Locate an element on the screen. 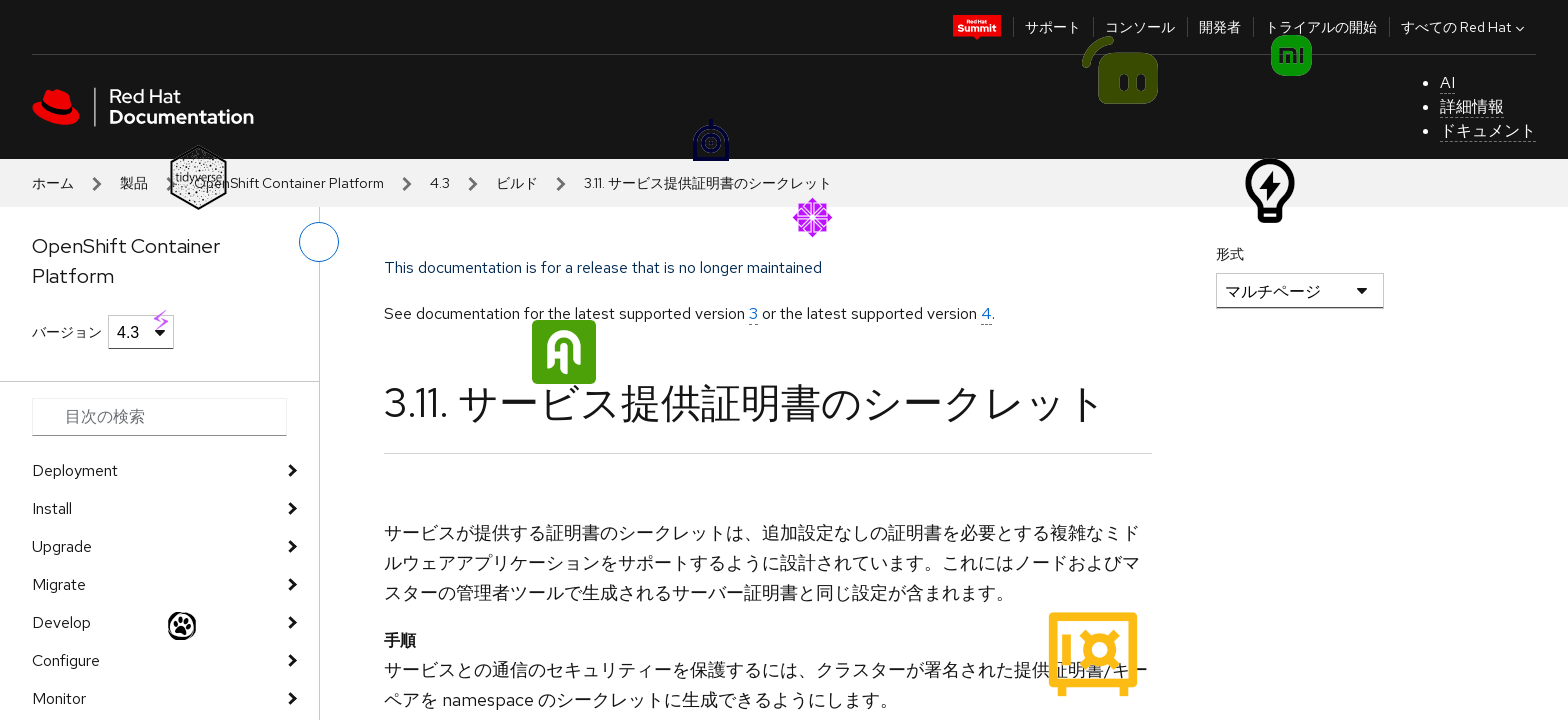 The image size is (1568, 720). open the Haystack app is located at coordinates (564, 352).